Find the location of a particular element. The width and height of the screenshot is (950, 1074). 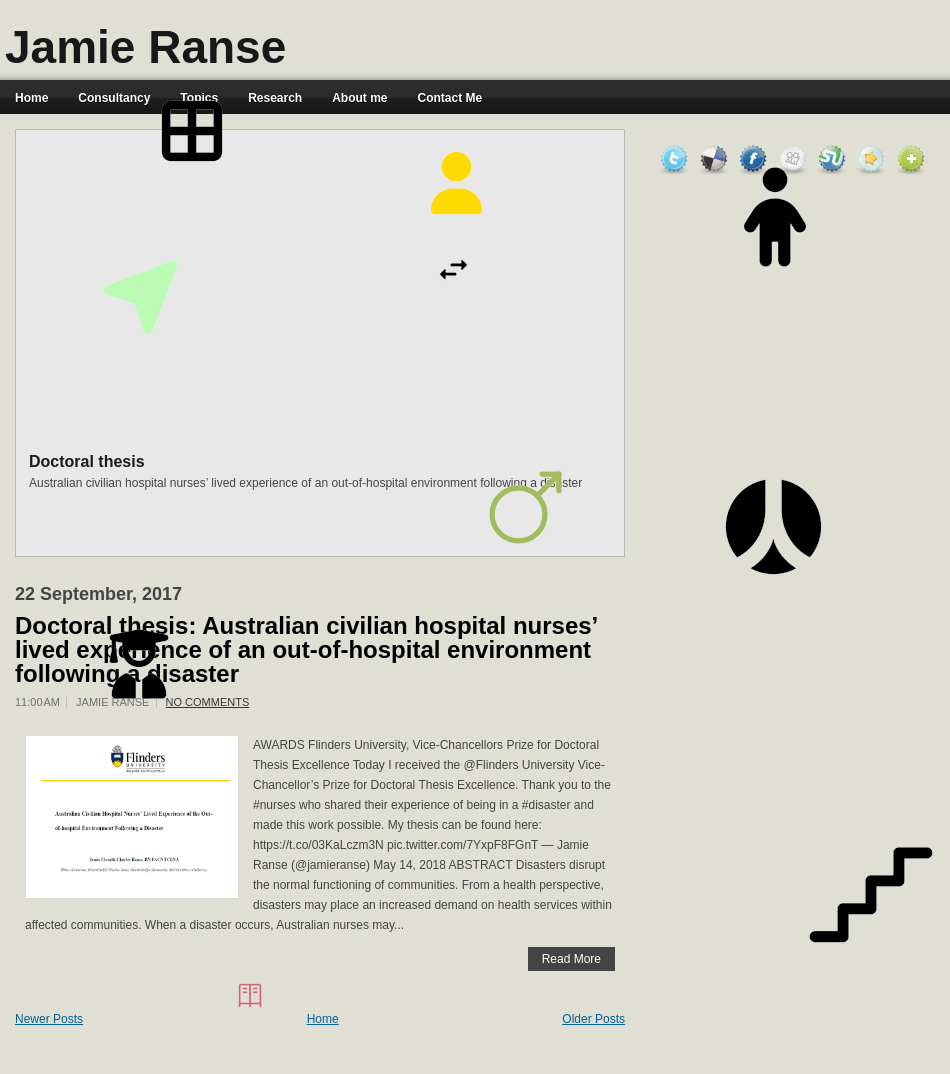

indicates child-friendly or family content is located at coordinates (775, 217).